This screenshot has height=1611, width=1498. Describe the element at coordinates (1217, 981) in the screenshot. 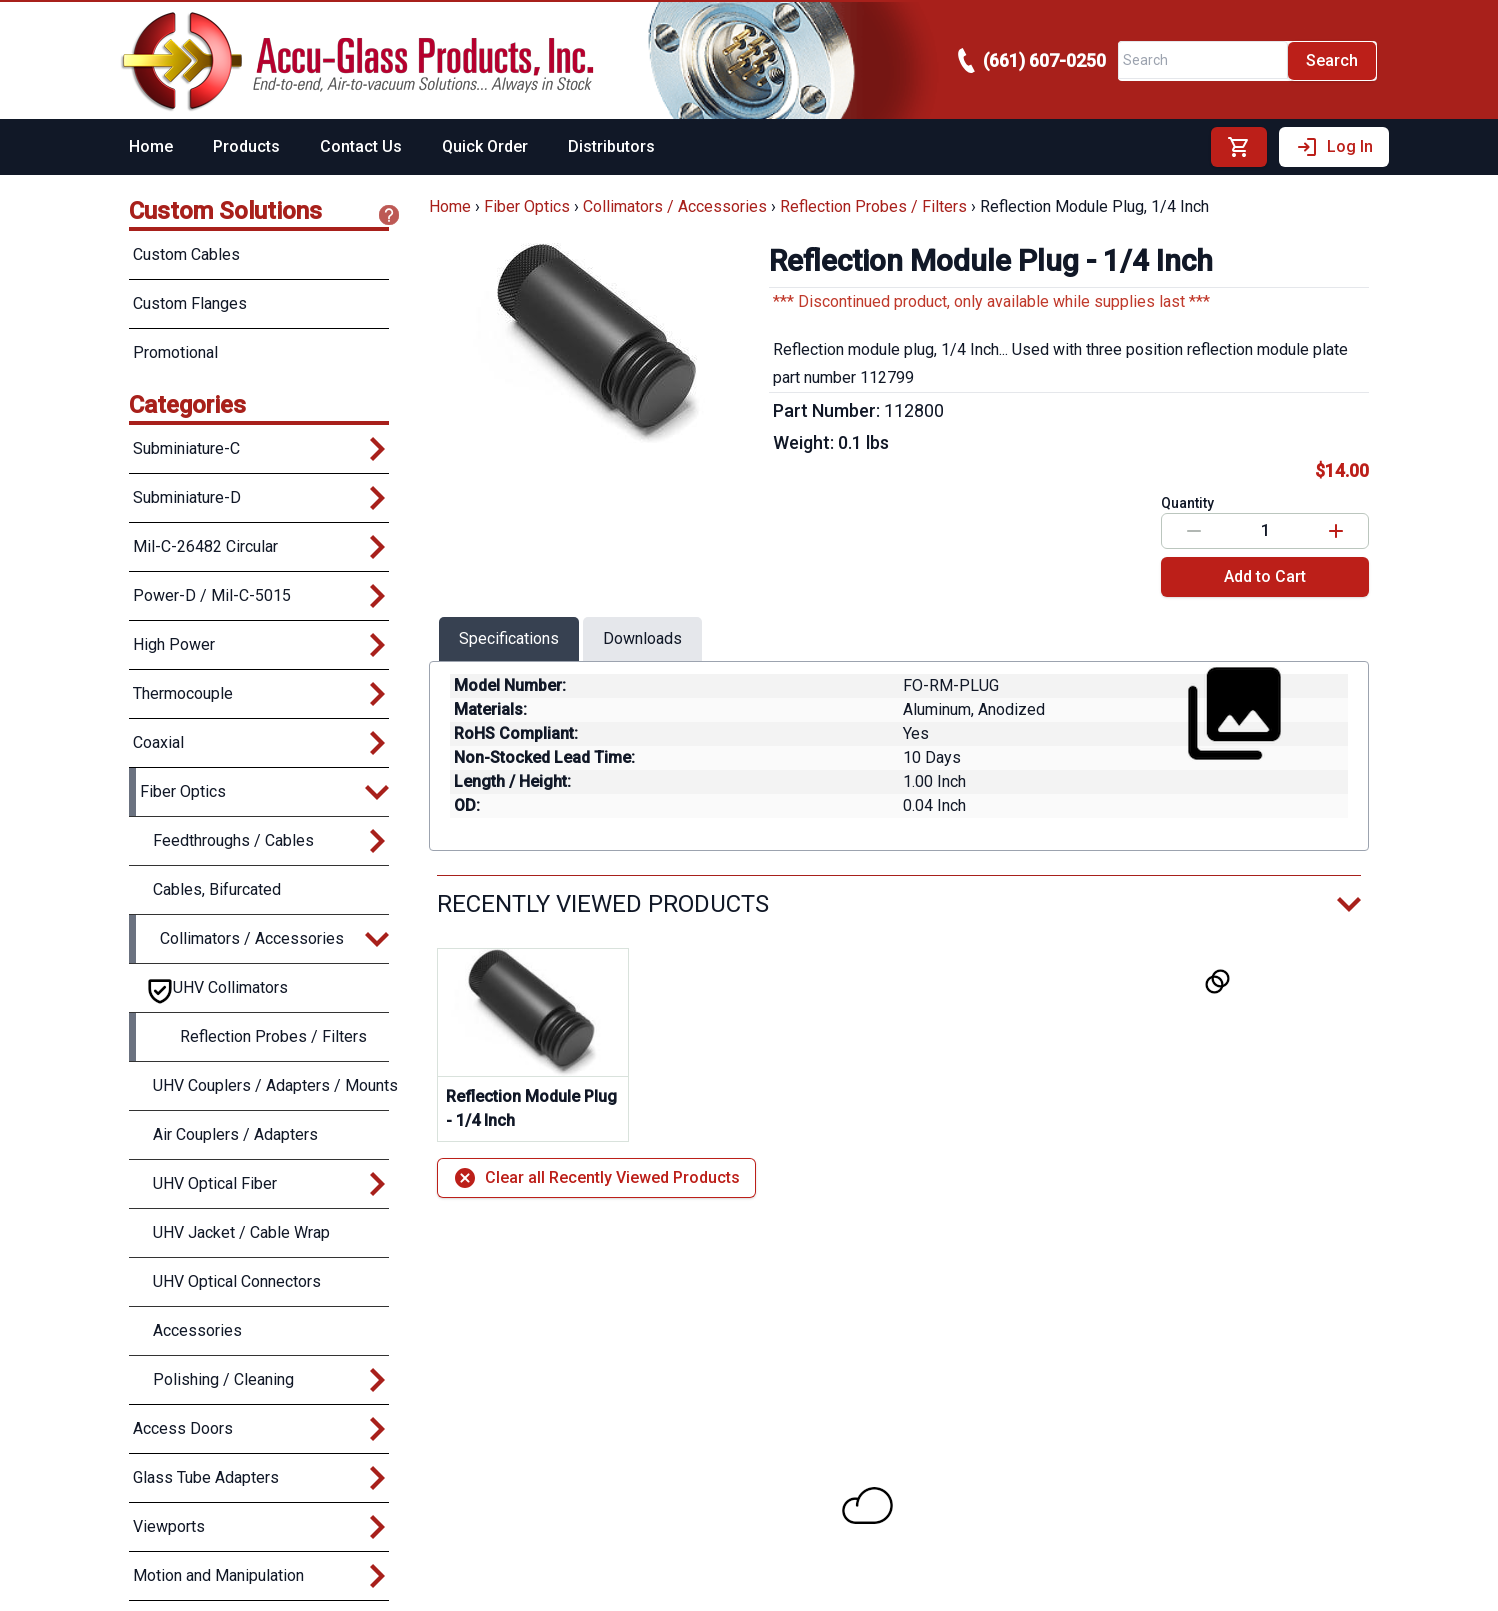

I see `toggle blend mode settings` at that location.